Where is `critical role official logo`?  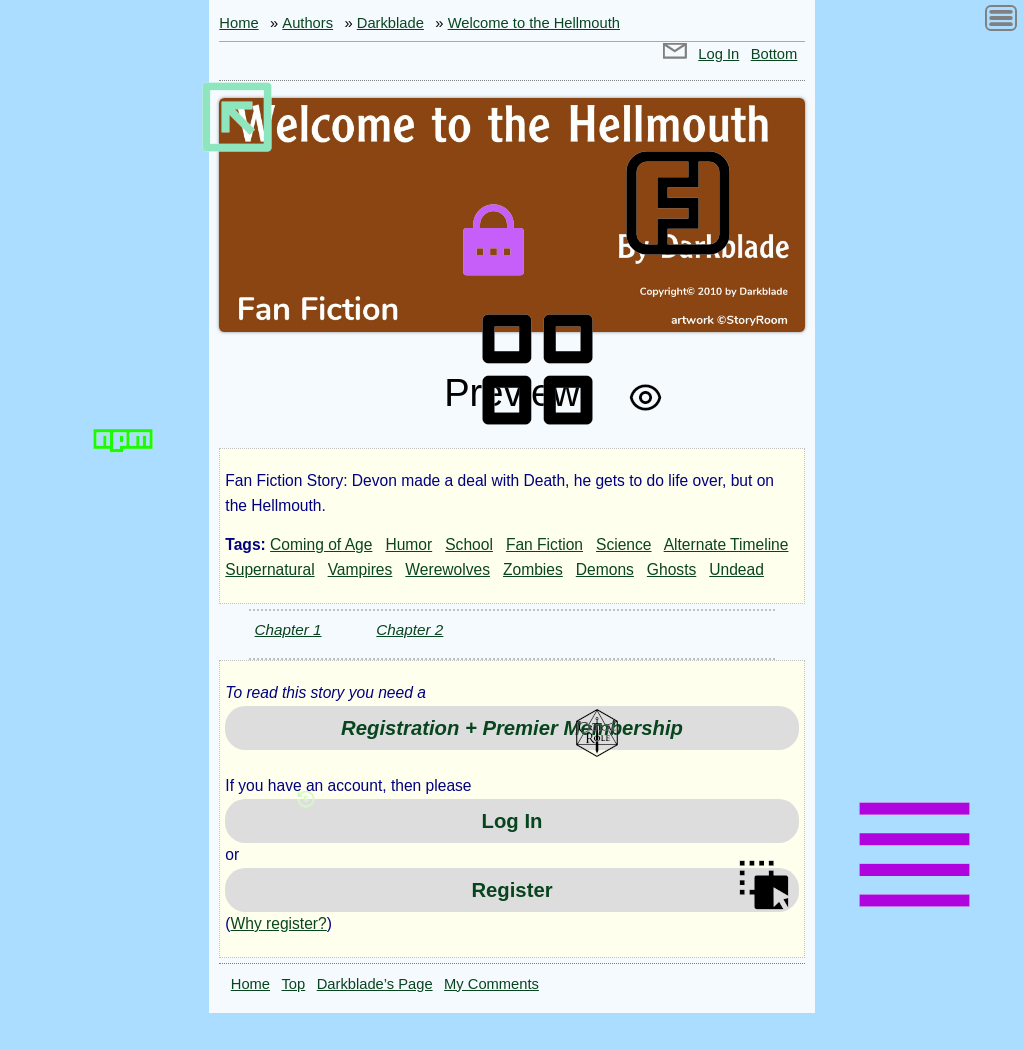 critical role official logo is located at coordinates (597, 733).